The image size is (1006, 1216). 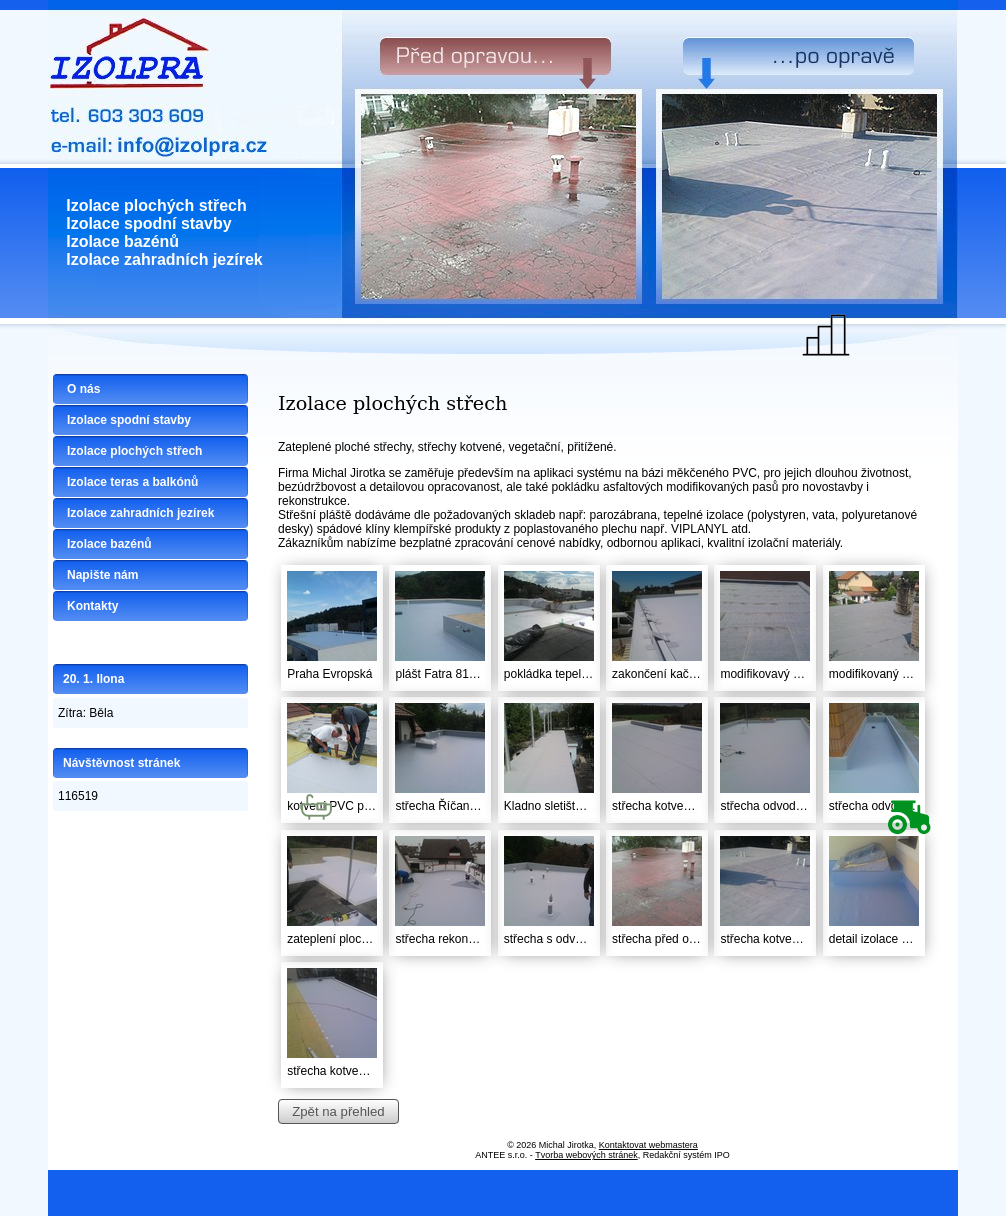 What do you see at coordinates (826, 336) in the screenshot?
I see `view analytics or statistics` at bounding box center [826, 336].